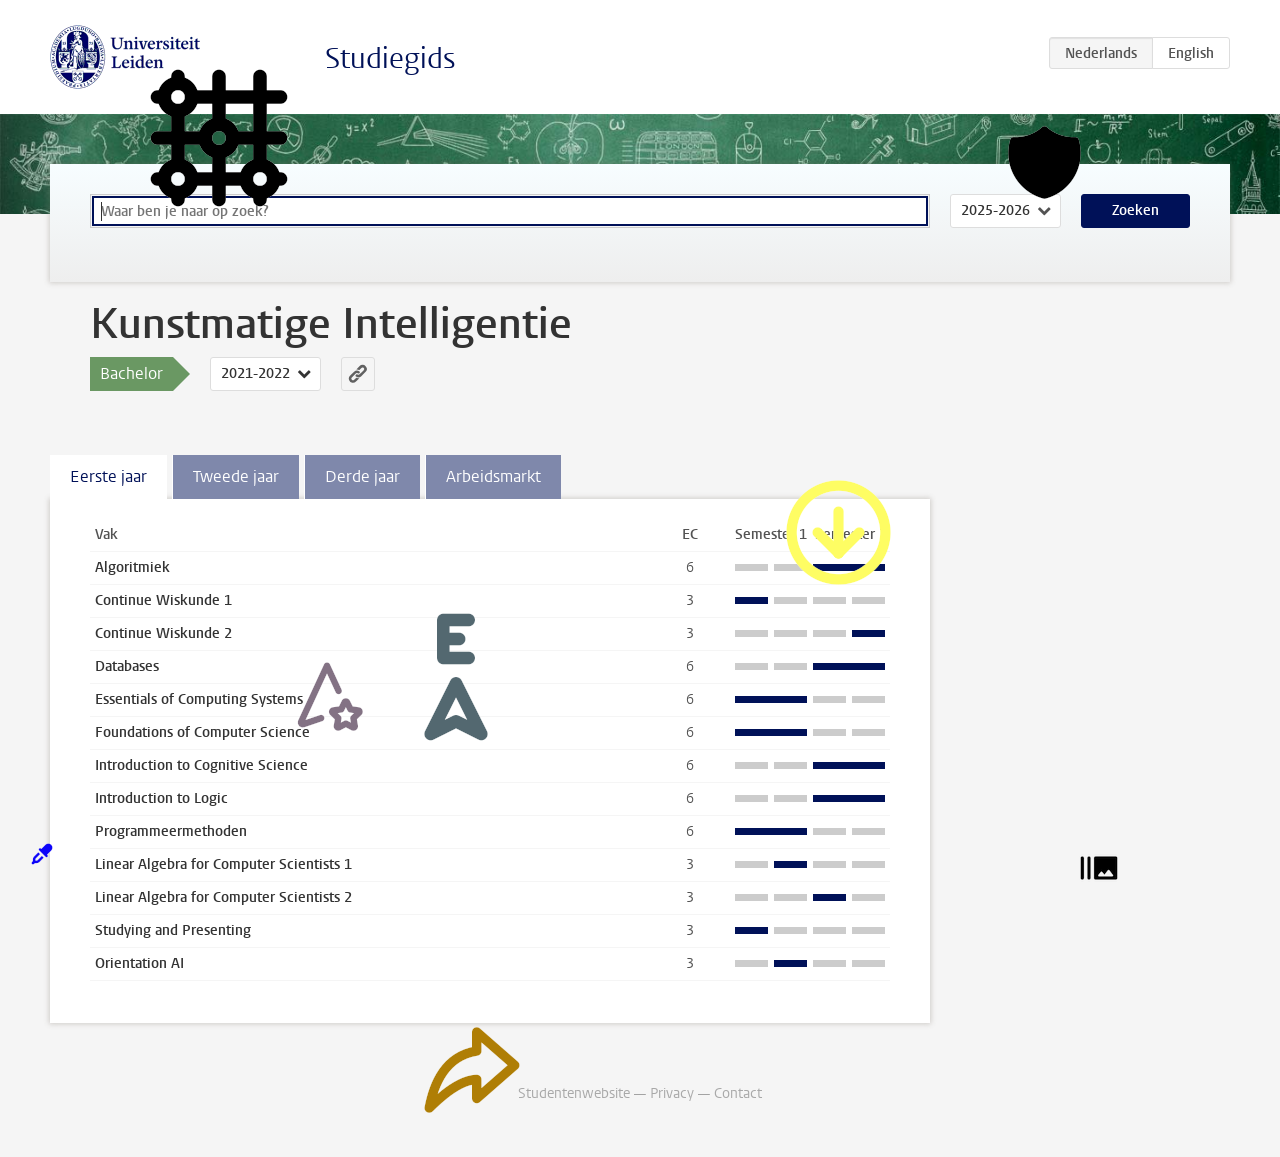  What do you see at coordinates (219, 138) in the screenshot?
I see `play go board game` at bounding box center [219, 138].